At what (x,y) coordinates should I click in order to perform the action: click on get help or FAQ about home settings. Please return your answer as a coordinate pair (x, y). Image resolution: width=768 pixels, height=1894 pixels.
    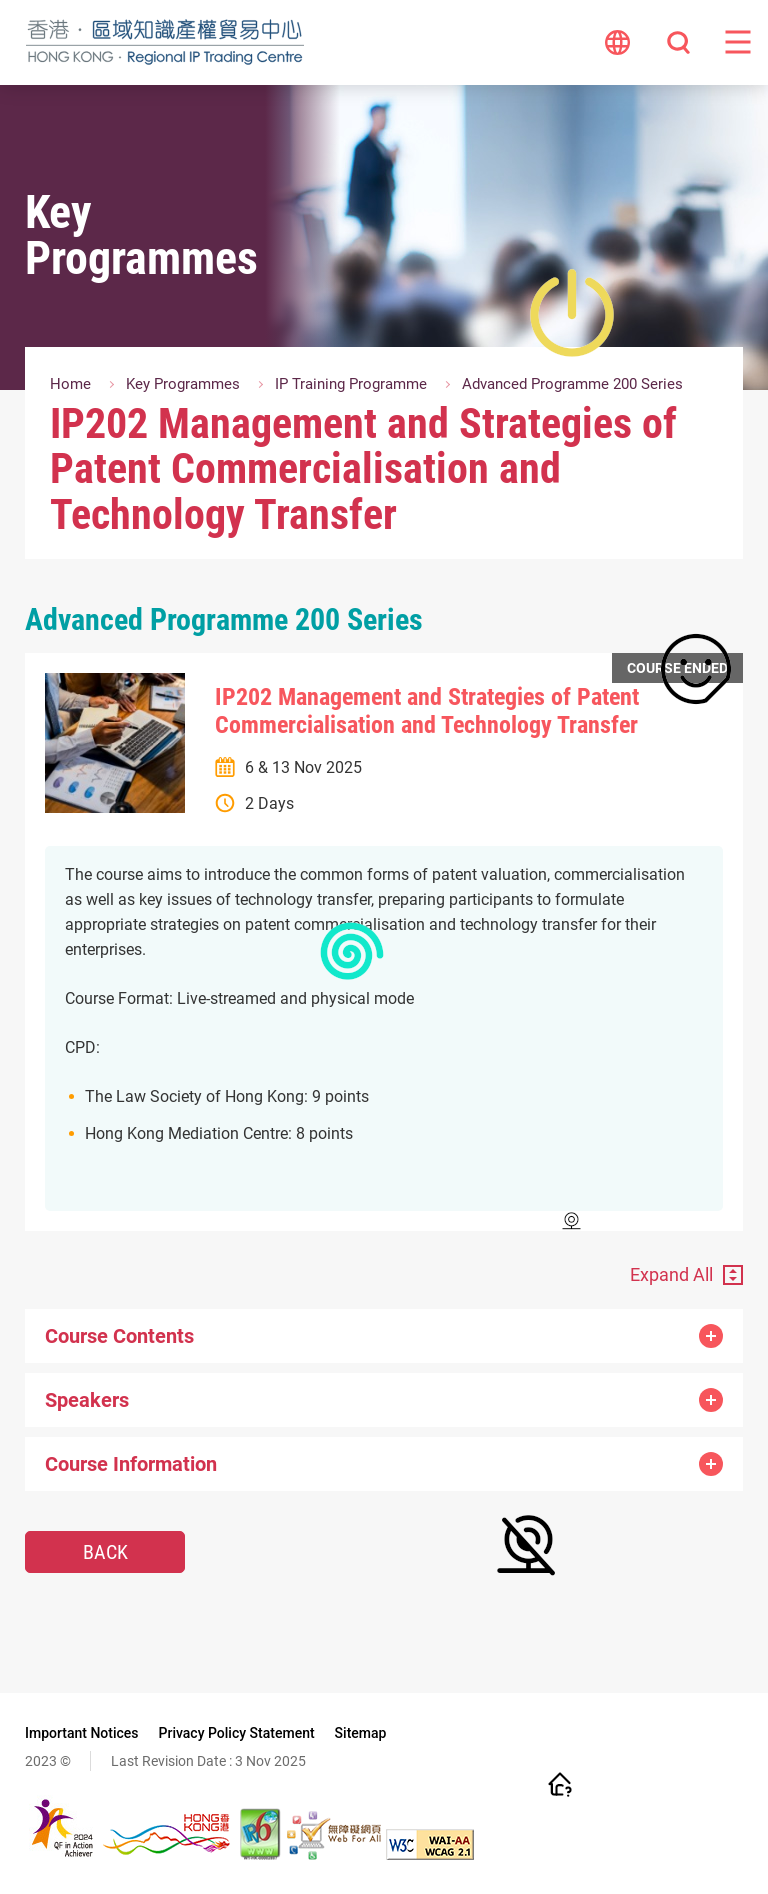
    Looking at the image, I should click on (560, 1784).